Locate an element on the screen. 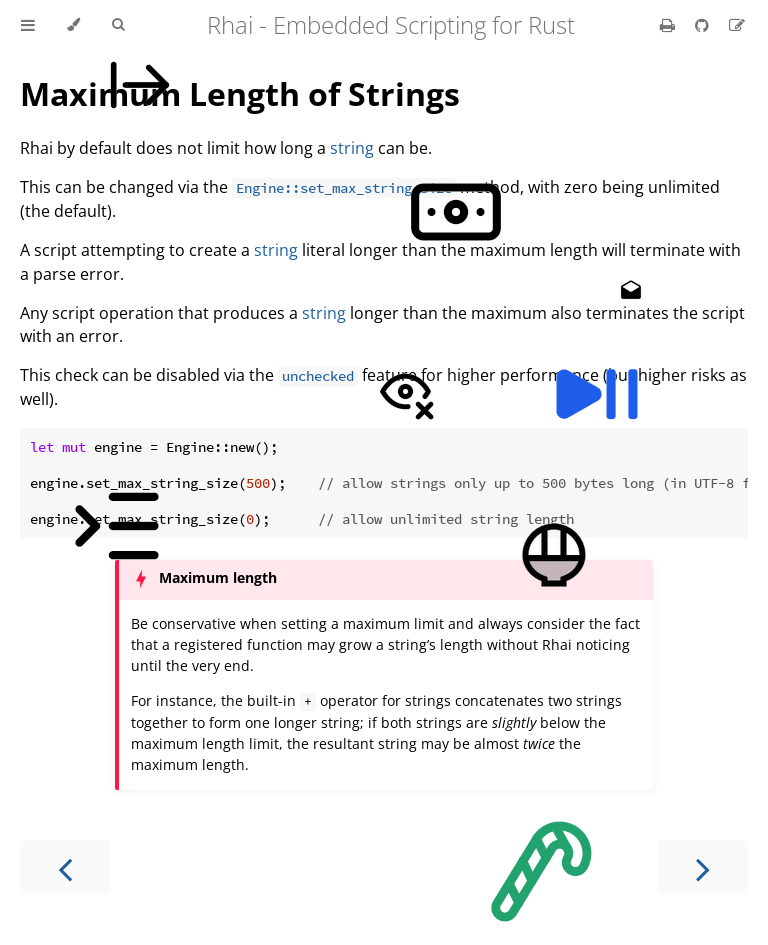 The width and height of the screenshot is (768, 945). view payment or cash options is located at coordinates (456, 212).